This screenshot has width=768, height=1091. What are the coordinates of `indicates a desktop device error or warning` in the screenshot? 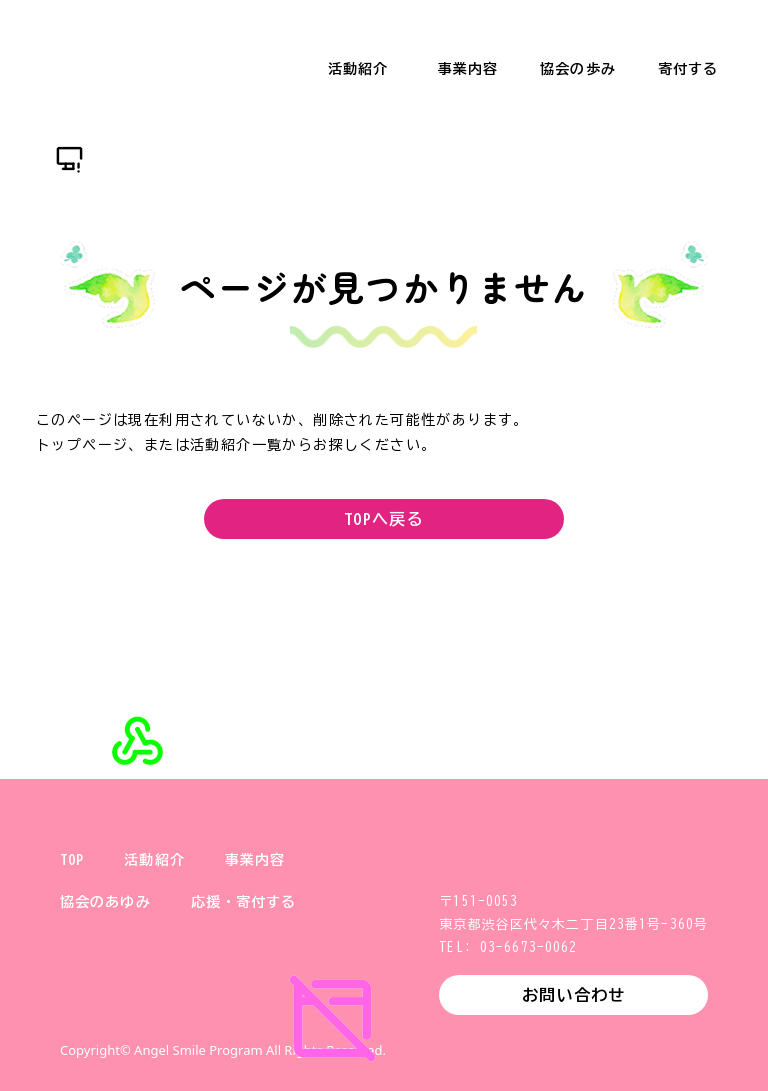 It's located at (69, 158).